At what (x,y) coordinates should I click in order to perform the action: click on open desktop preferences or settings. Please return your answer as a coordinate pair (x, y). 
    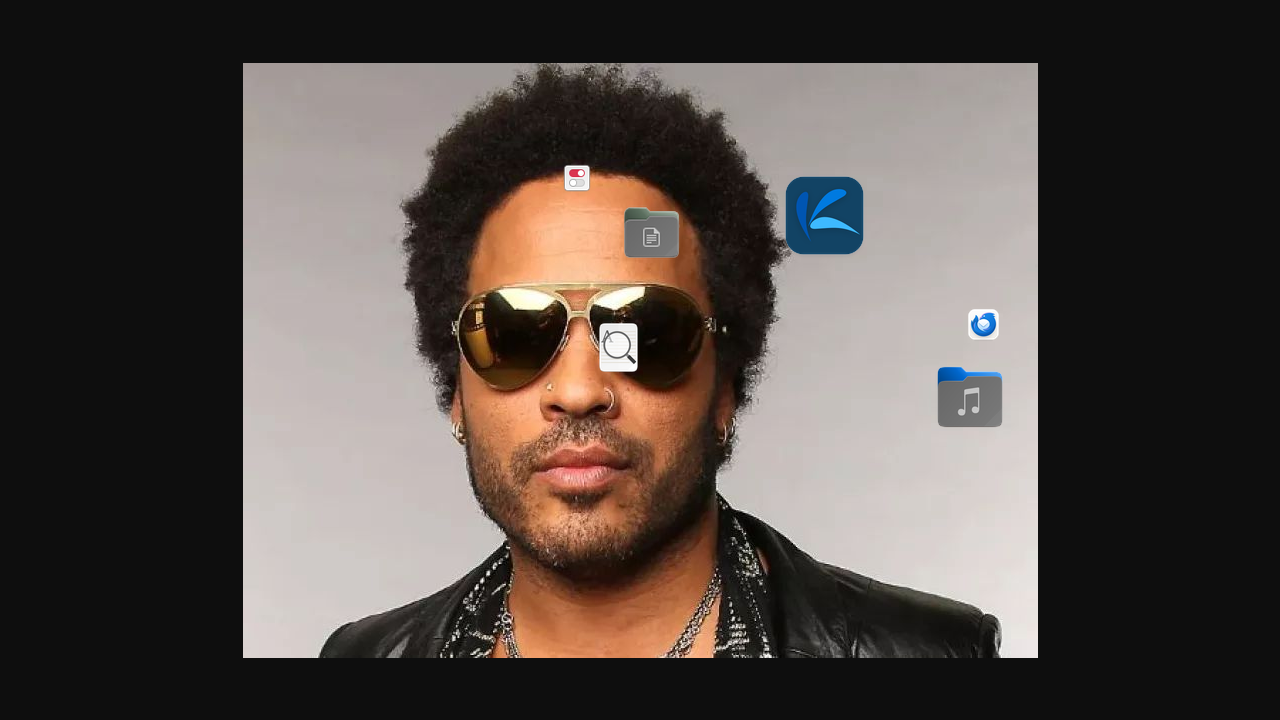
    Looking at the image, I should click on (577, 178).